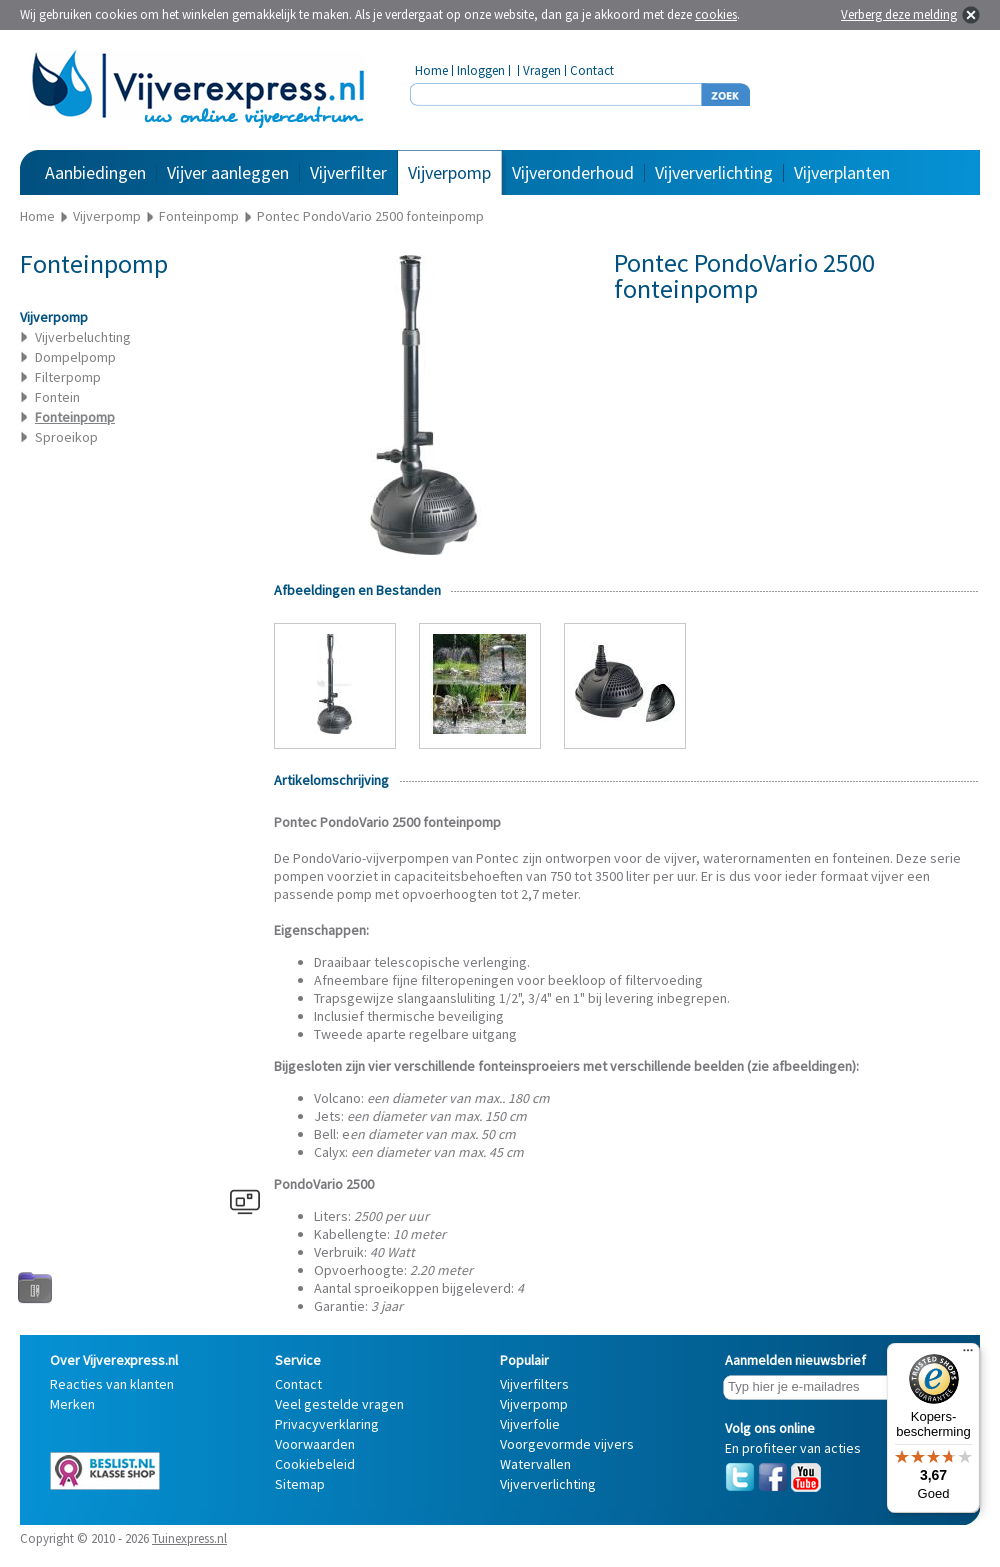 This screenshot has width=1000, height=1567. Describe the element at coordinates (35, 1287) in the screenshot. I see `open templates folder` at that location.